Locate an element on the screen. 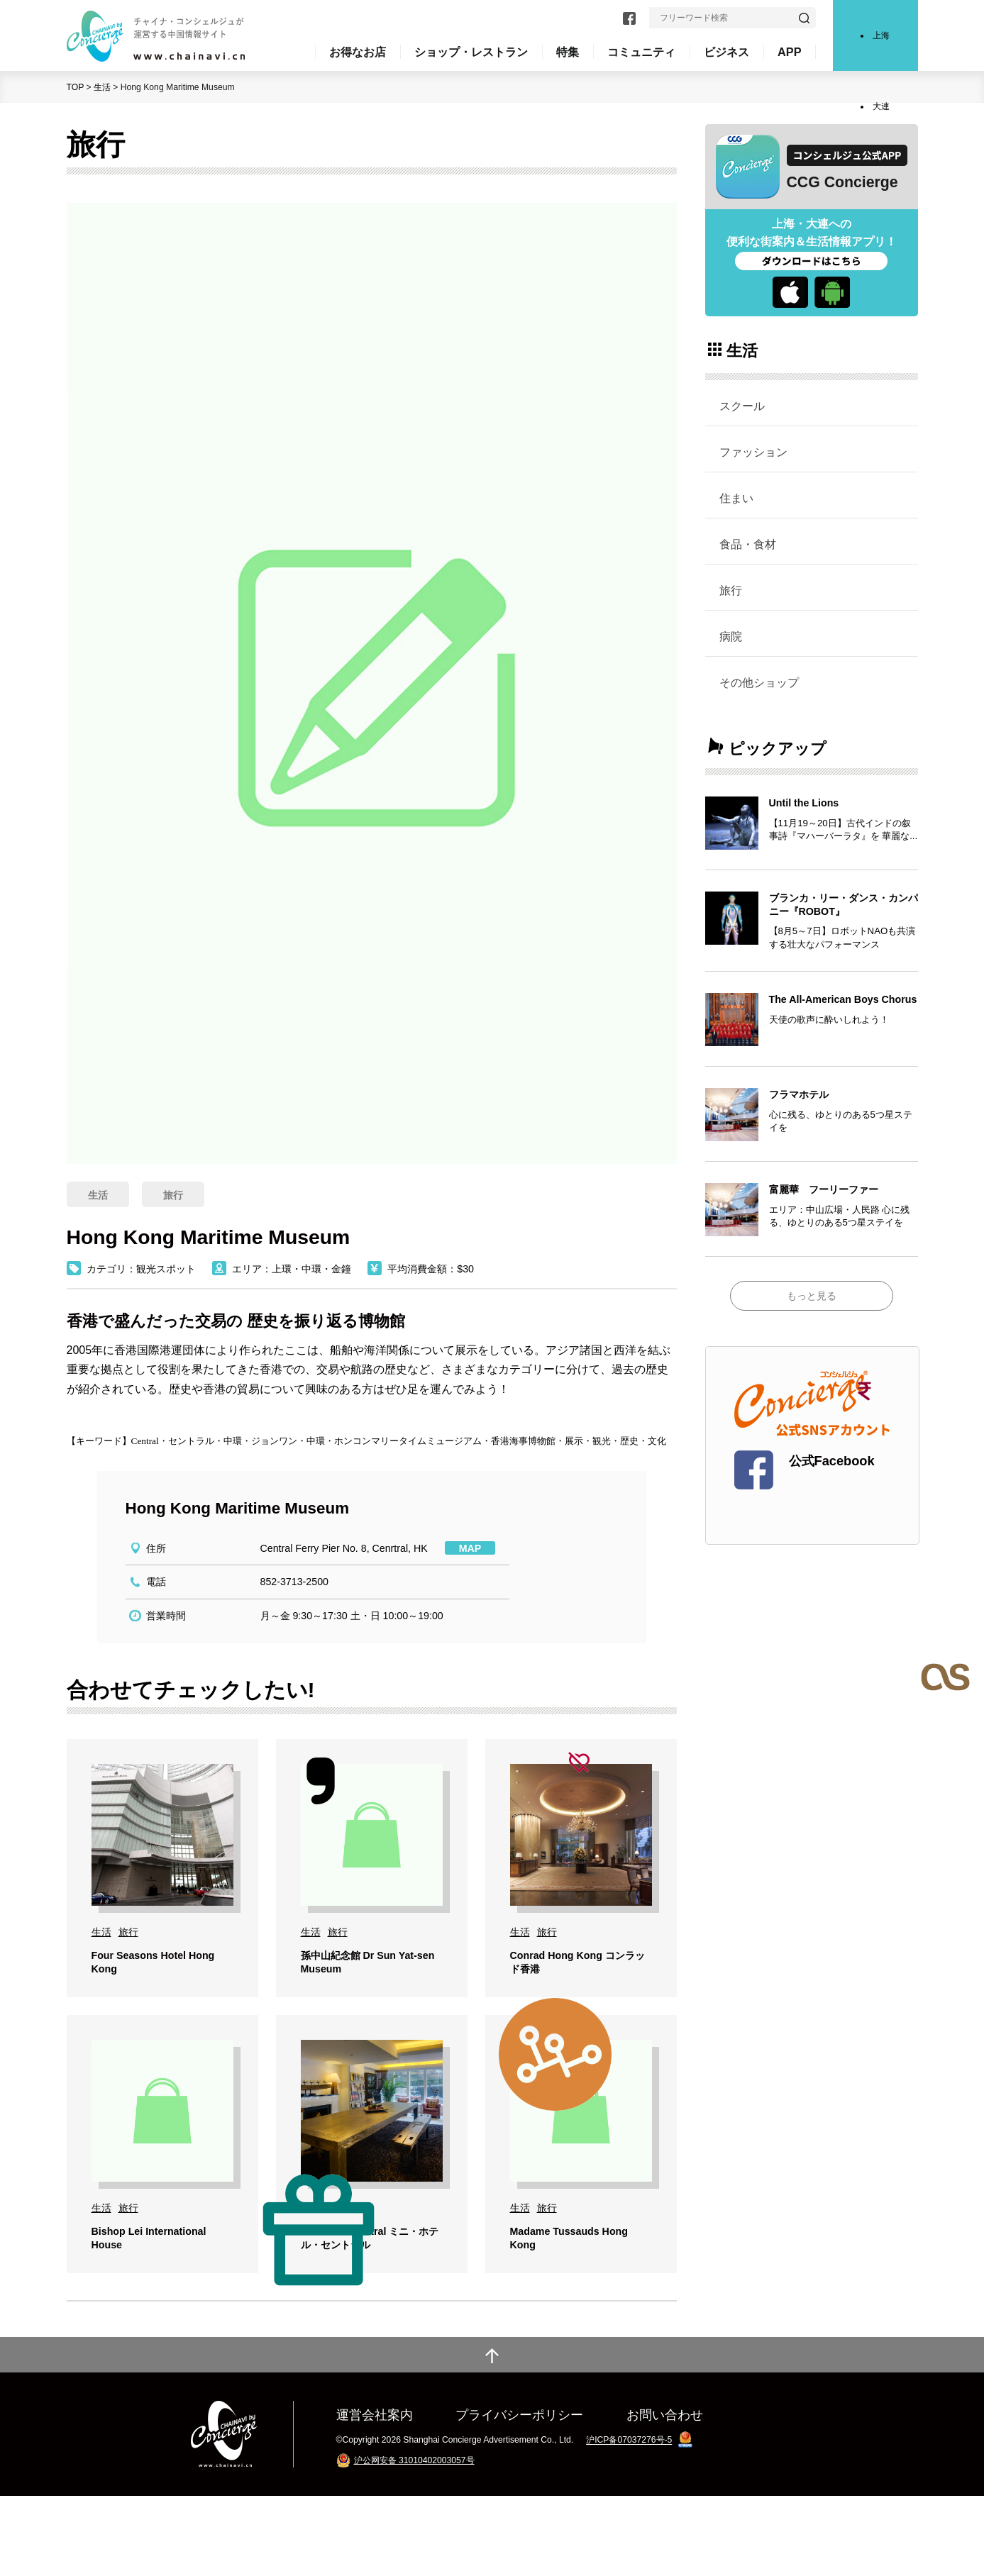 This screenshot has width=984, height=2576. insert closing single quotation mark is located at coordinates (321, 1781).